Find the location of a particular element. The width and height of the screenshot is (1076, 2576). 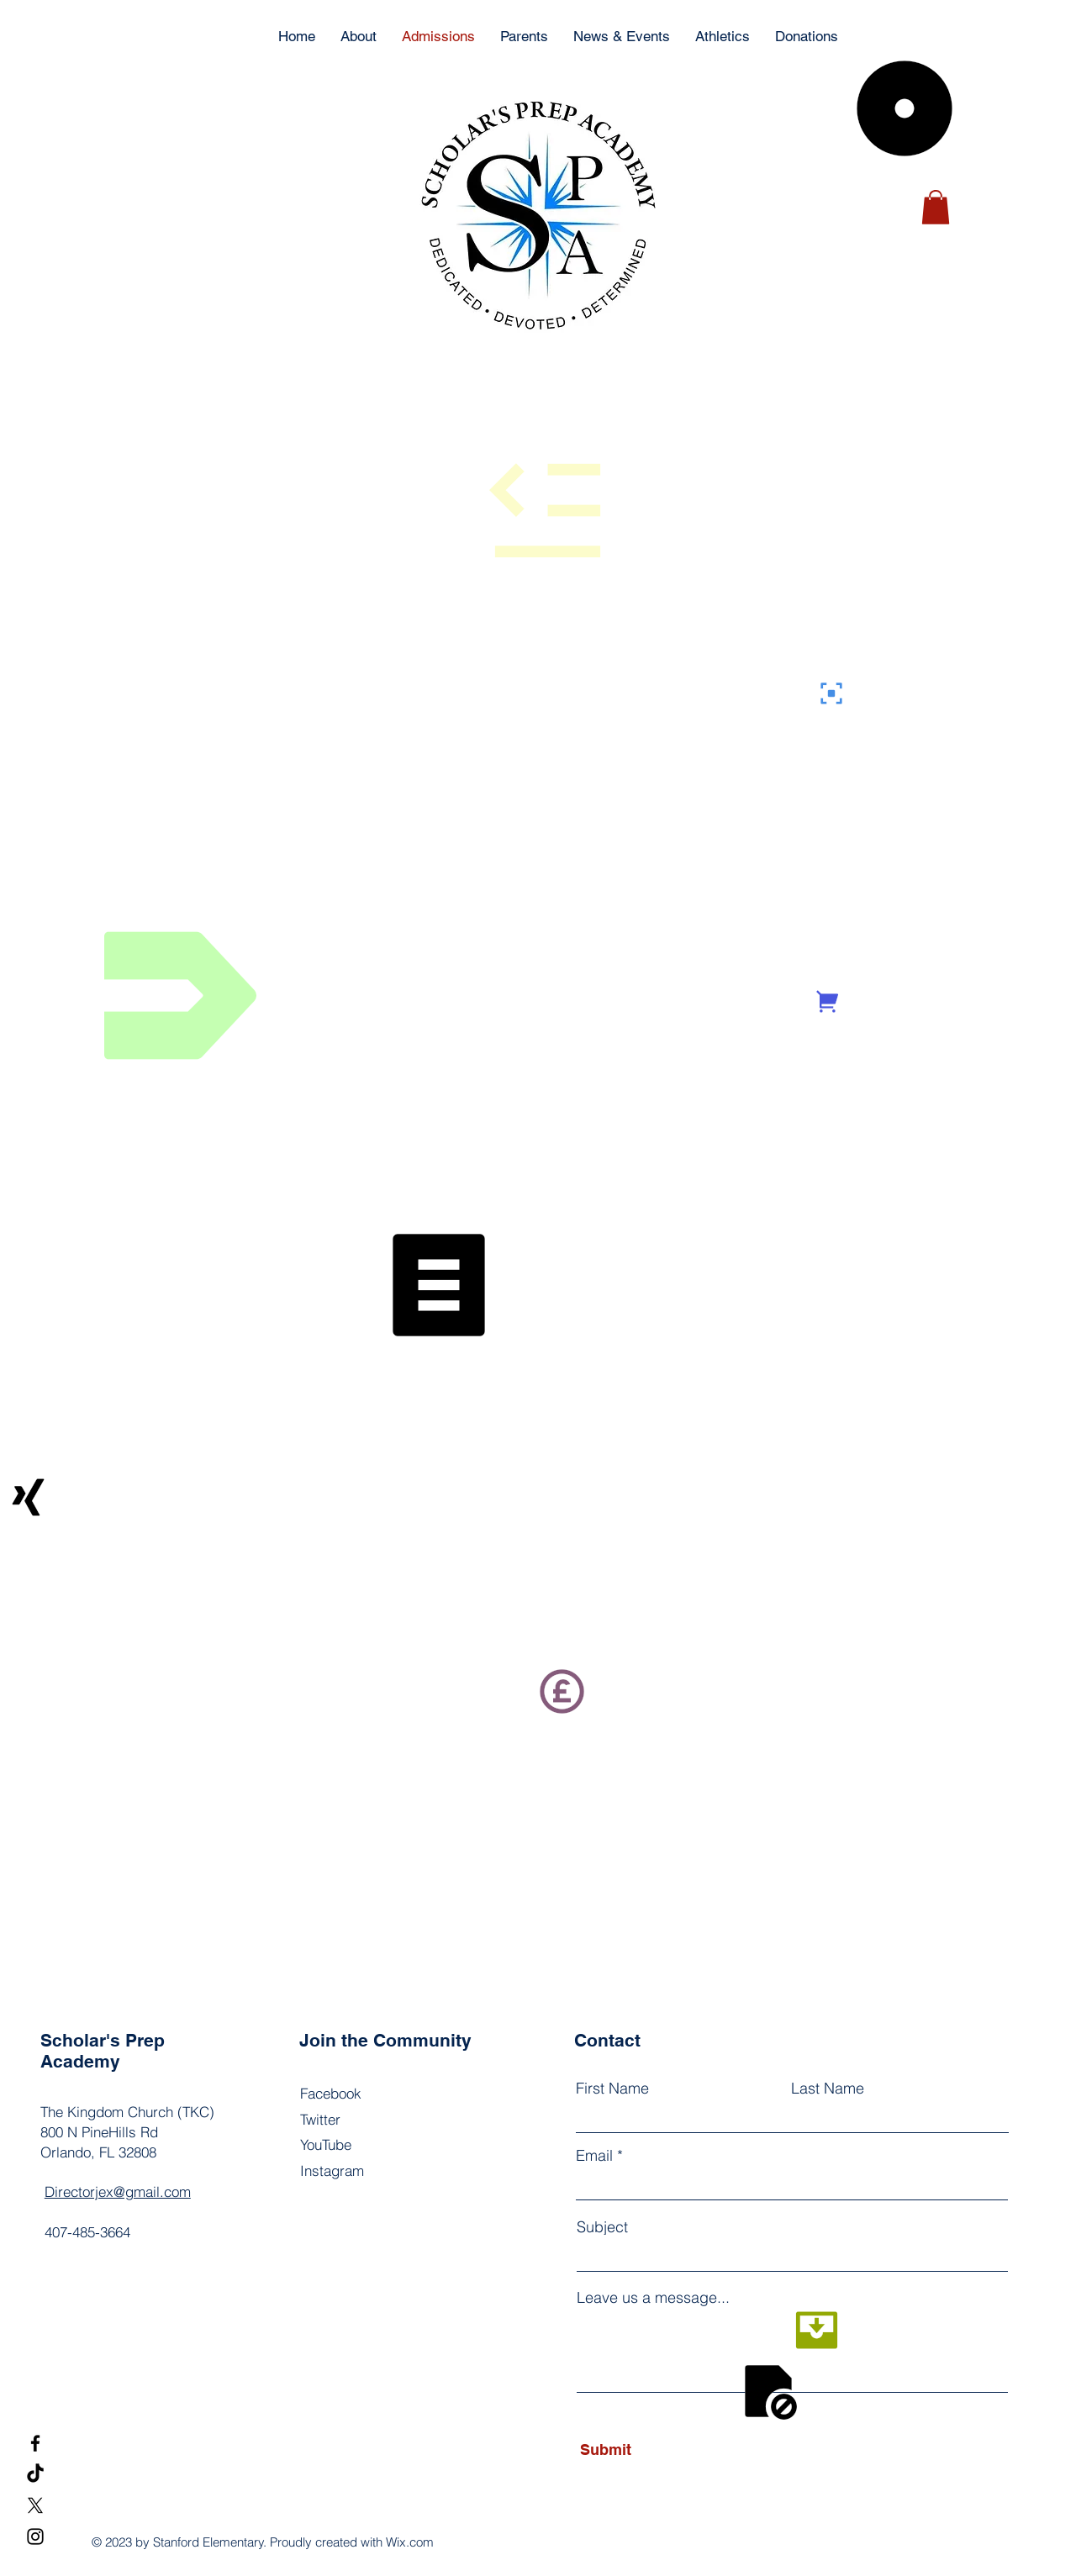

view balance in british pounds is located at coordinates (562, 1691).